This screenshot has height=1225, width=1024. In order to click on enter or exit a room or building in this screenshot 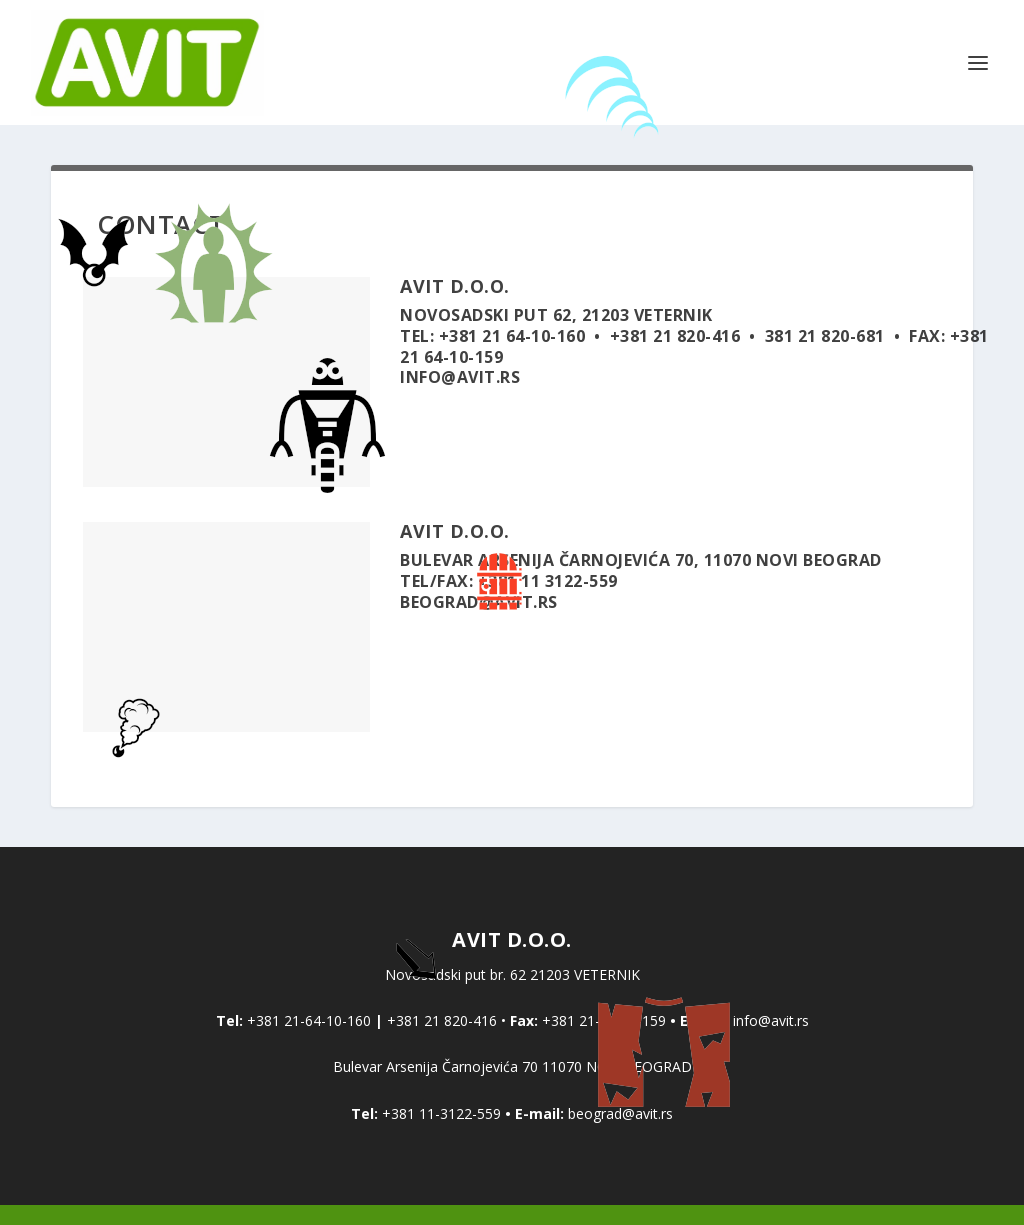, I will do `click(497, 581)`.